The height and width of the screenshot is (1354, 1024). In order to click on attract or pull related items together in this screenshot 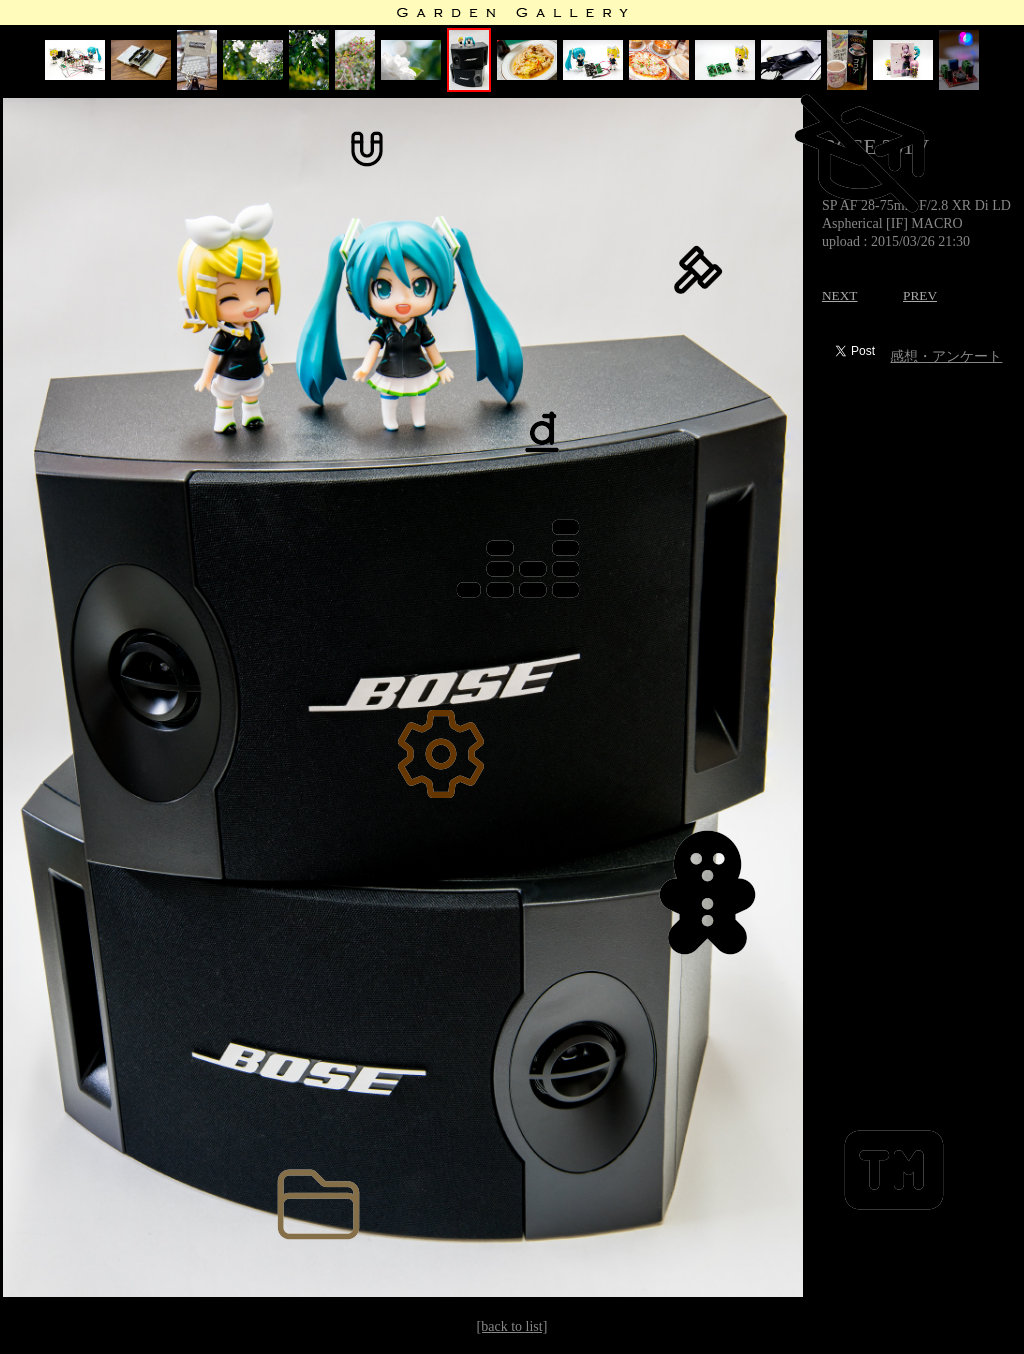, I will do `click(367, 149)`.